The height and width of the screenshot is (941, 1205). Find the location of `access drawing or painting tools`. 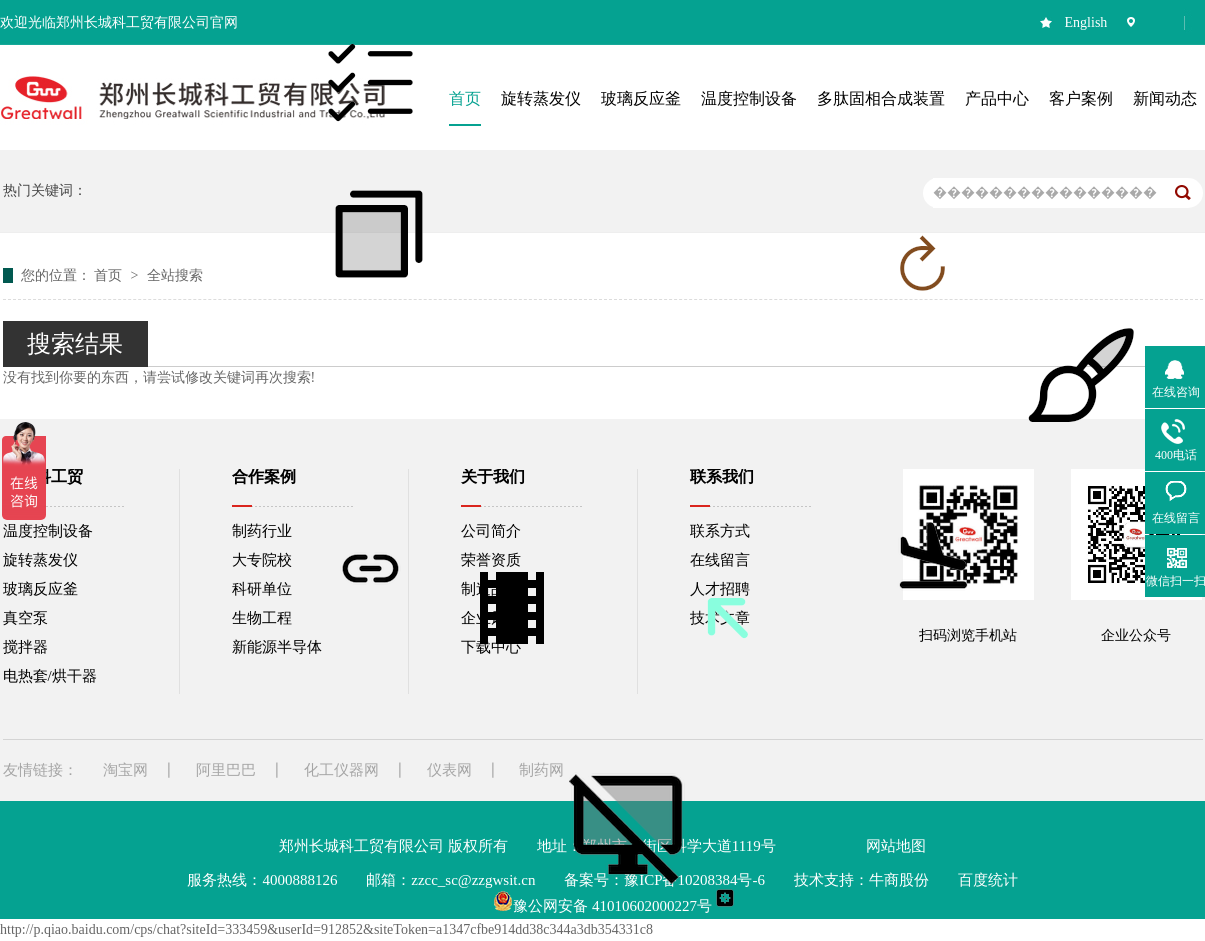

access drawing or painting tools is located at coordinates (1085, 377).